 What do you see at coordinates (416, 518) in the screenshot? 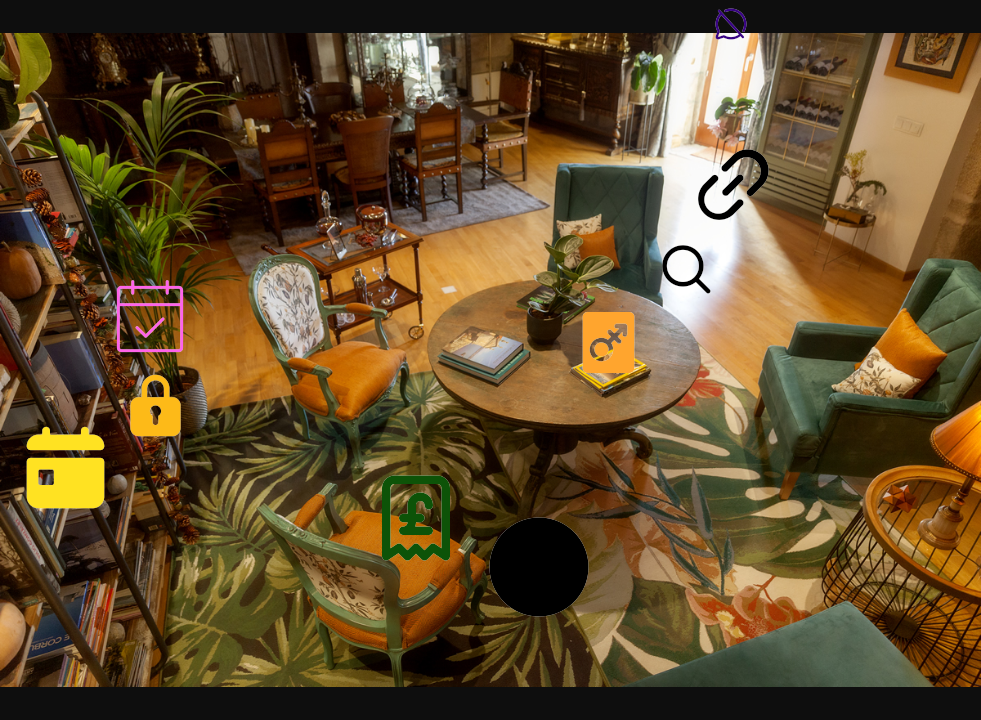
I see `view receipt or transaction in British pounds` at bounding box center [416, 518].